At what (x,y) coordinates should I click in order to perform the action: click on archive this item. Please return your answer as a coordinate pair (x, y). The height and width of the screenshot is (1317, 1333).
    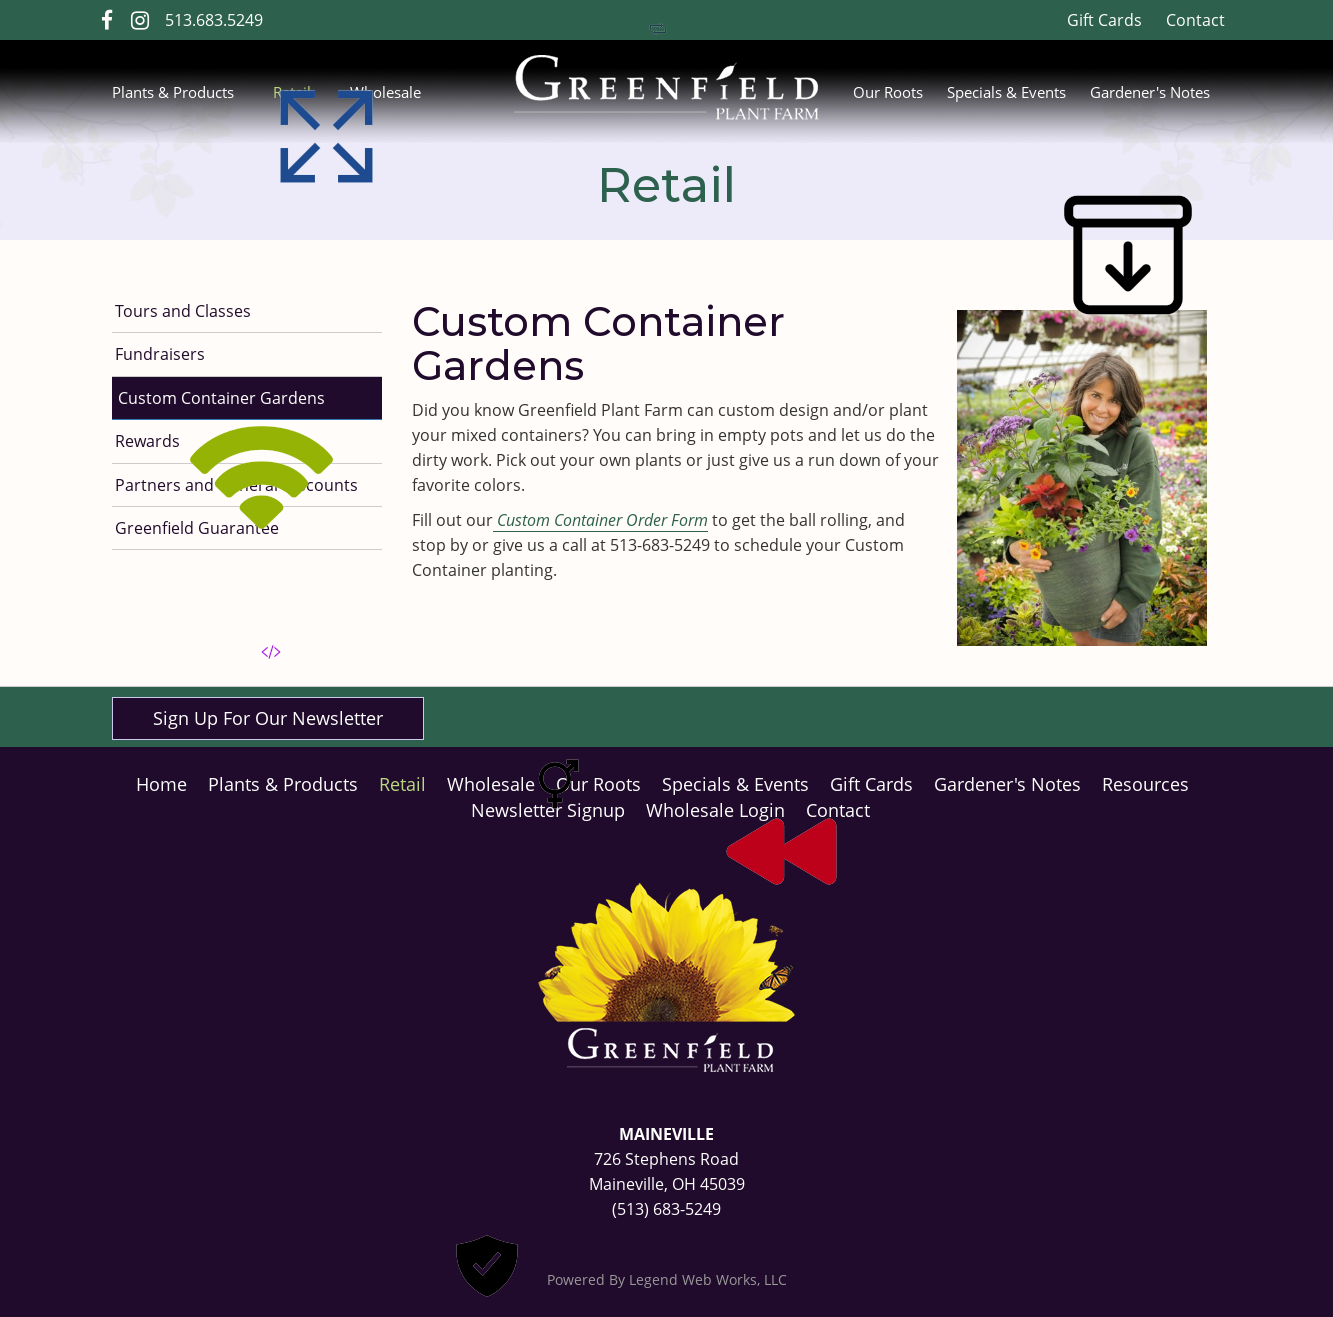
    Looking at the image, I should click on (1128, 255).